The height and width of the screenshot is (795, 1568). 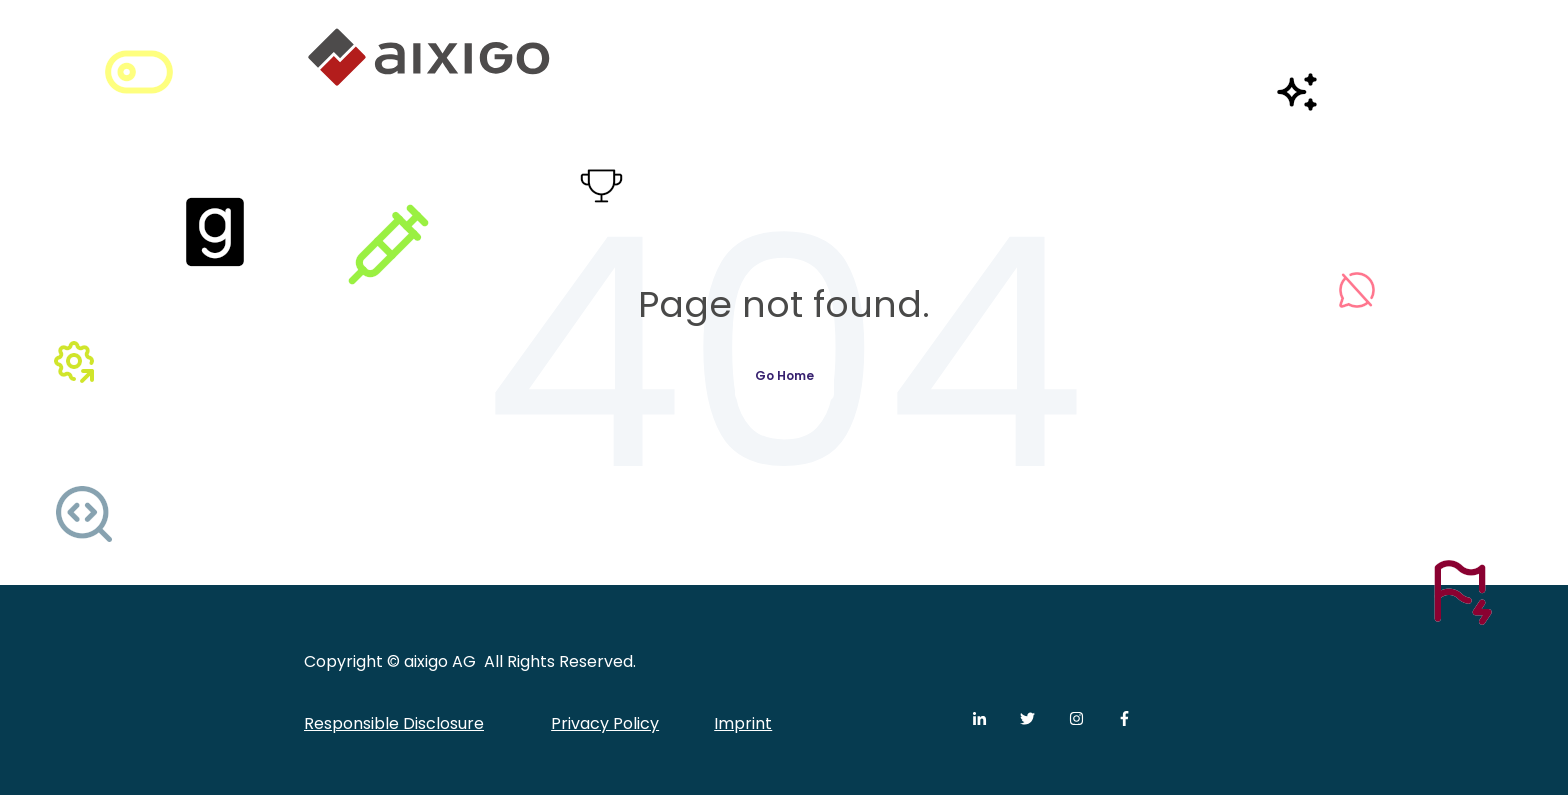 What do you see at coordinates (1460, 590) in the screenshot?
I see `flag an item for urgent attention` at bounding box center [1460, 590].